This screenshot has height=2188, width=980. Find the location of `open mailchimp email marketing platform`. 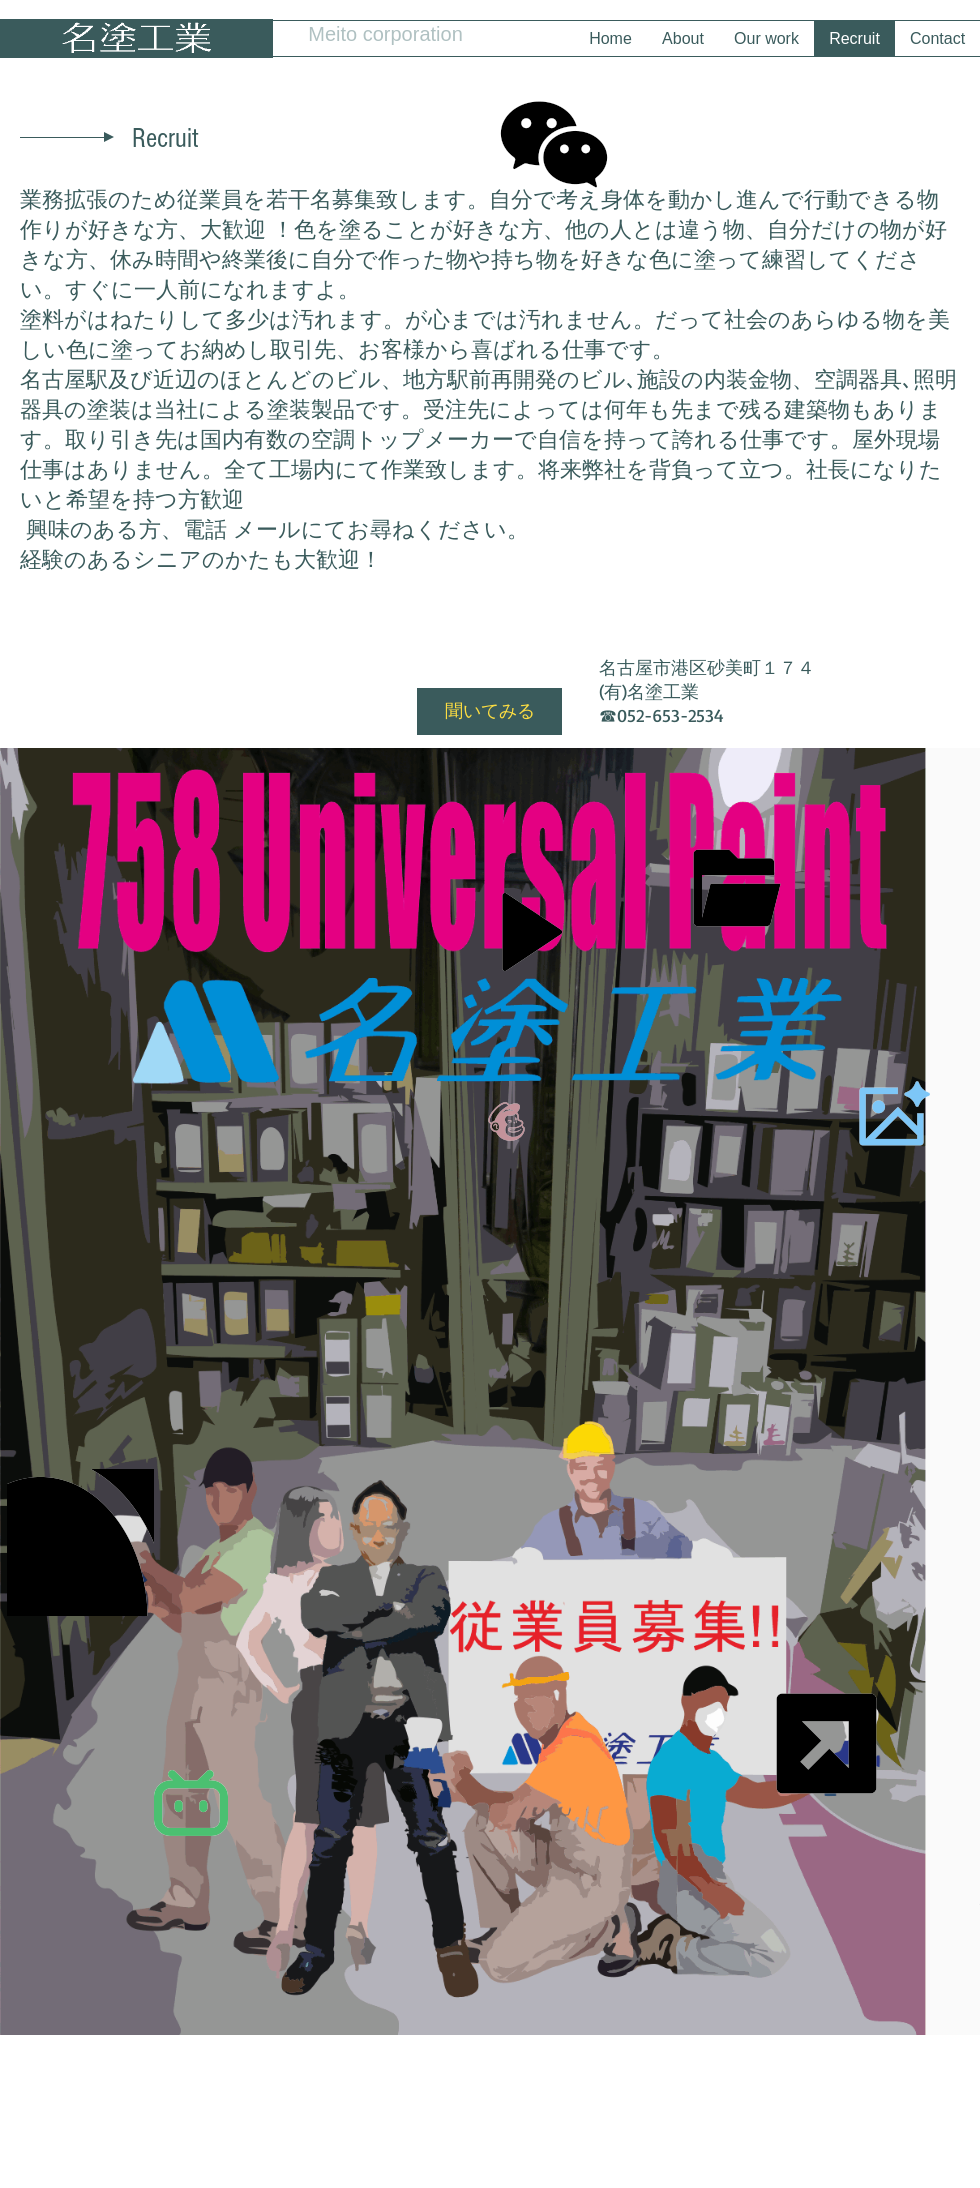

open mailchimp email marketing platform is located at coordinates (506, 1121).